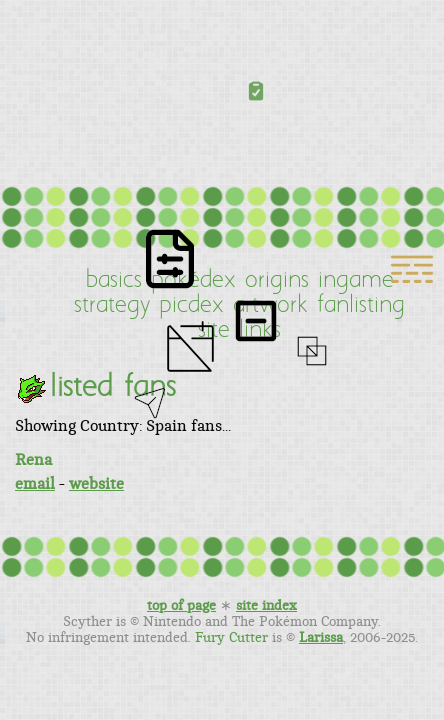 This screenshot has height=720, width=444. I want to click on send a message, so click(151, 402).